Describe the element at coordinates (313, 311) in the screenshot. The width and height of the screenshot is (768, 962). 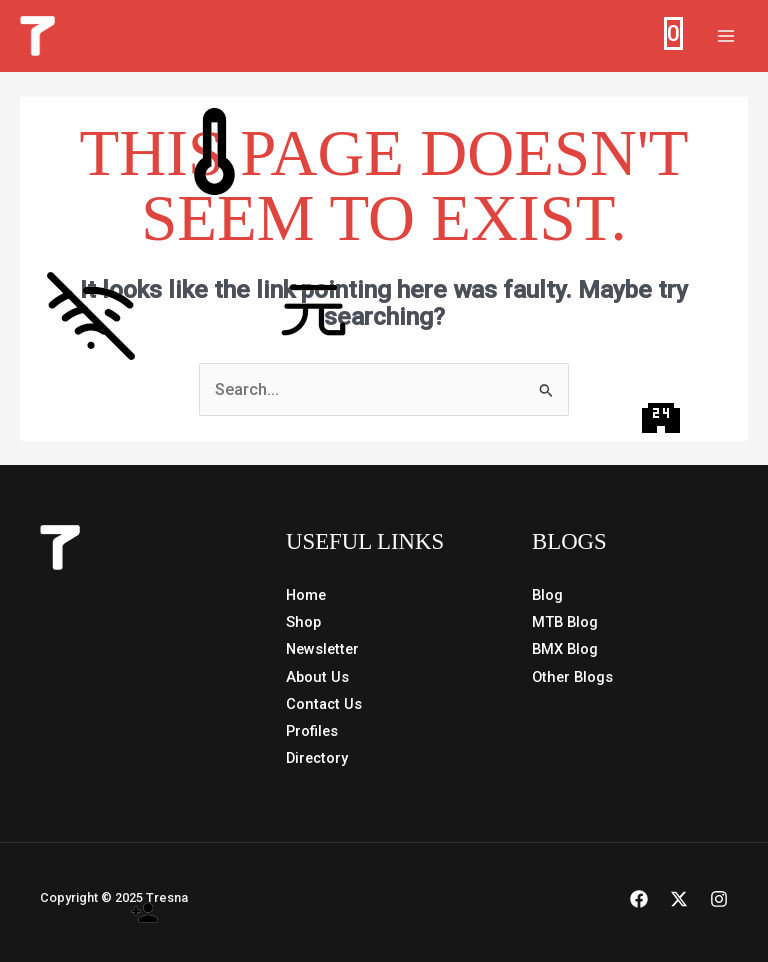
I see `view prices in chinese yuan` at that location.